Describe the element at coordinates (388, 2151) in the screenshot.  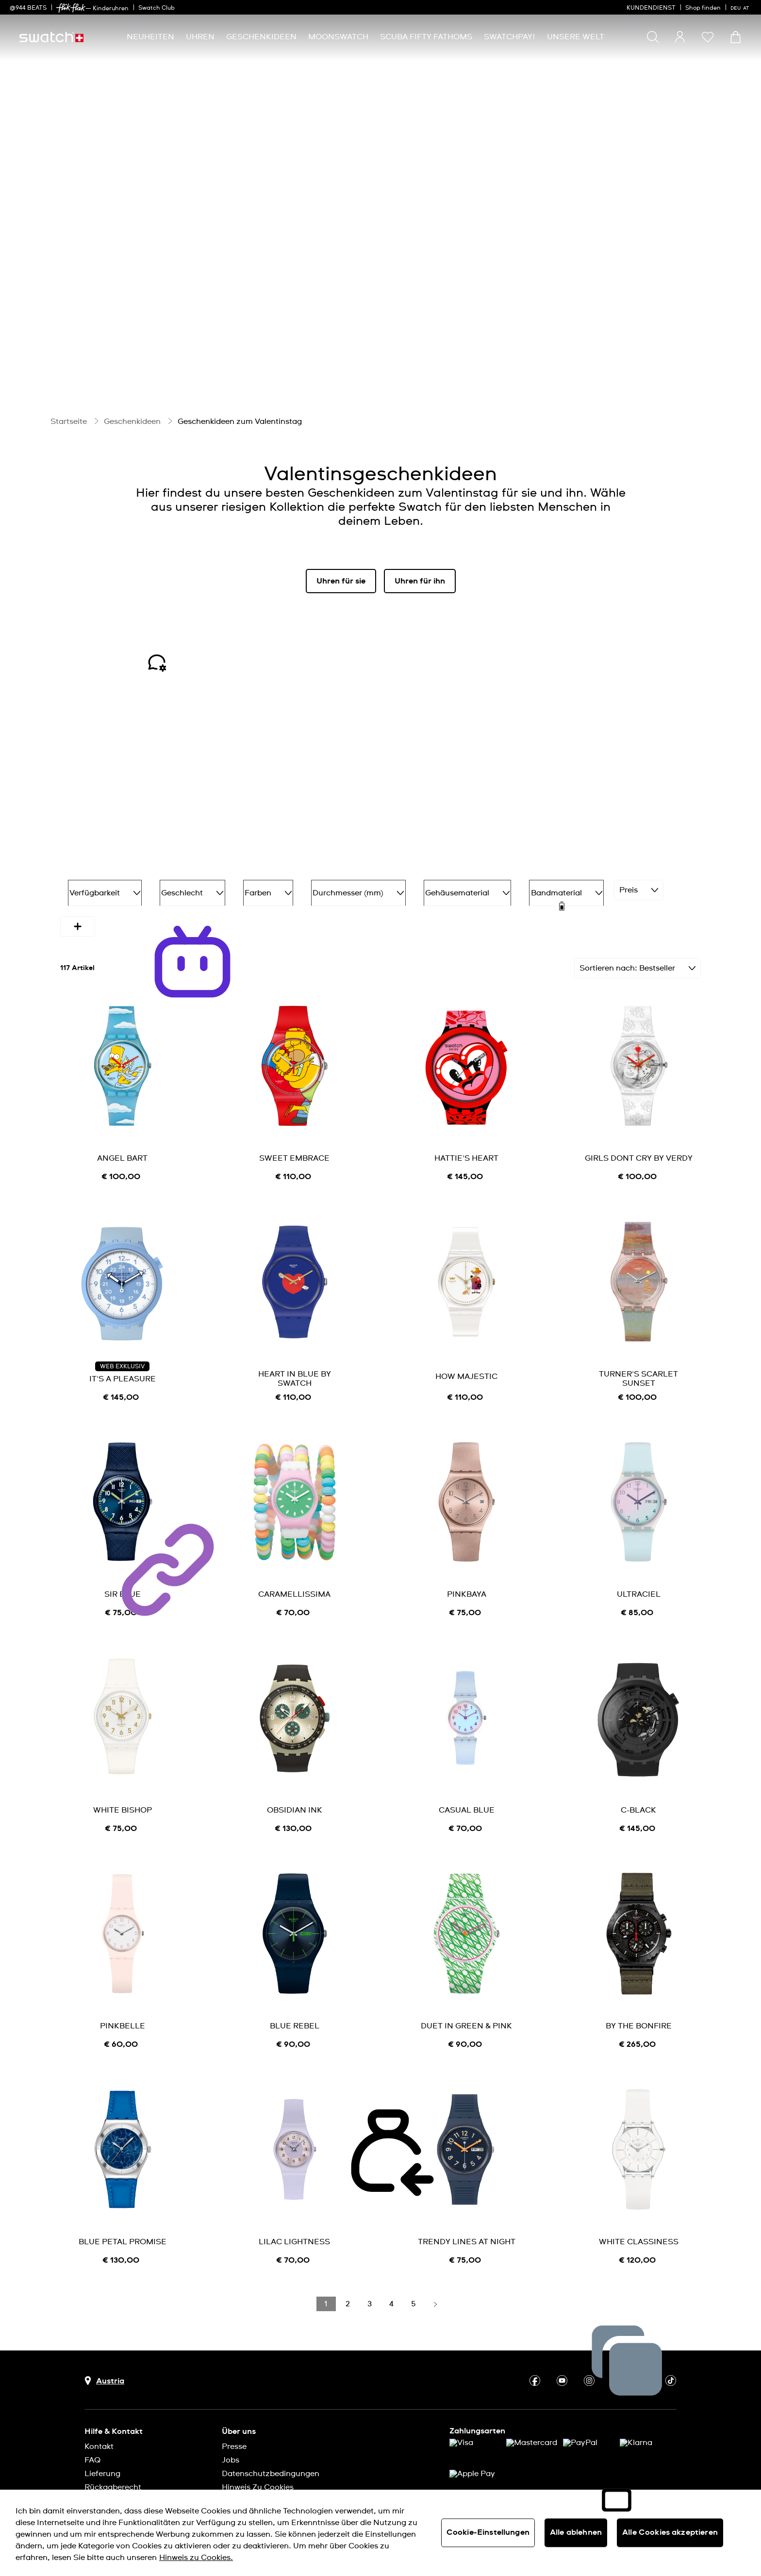
I see `return or refund money` at that location.